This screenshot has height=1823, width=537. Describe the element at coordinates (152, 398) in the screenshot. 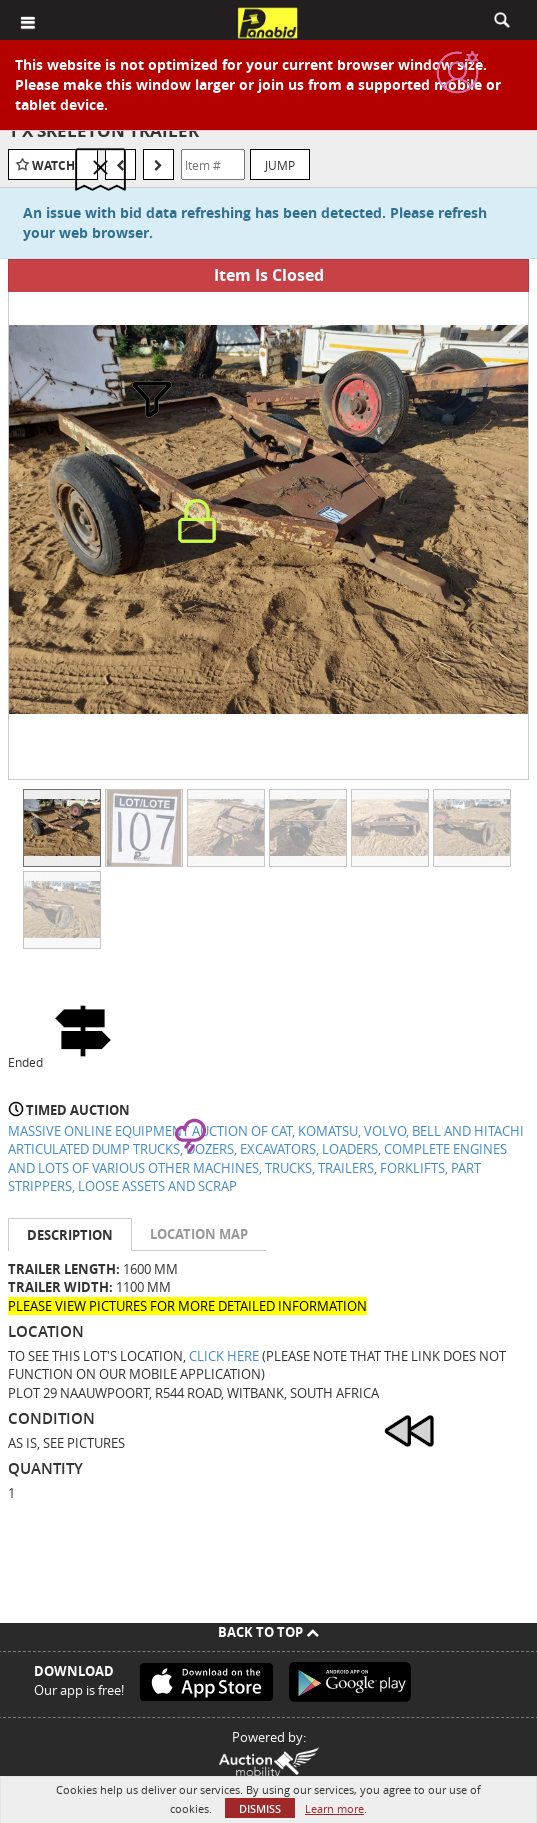

I see `filter or sort content` at that location.